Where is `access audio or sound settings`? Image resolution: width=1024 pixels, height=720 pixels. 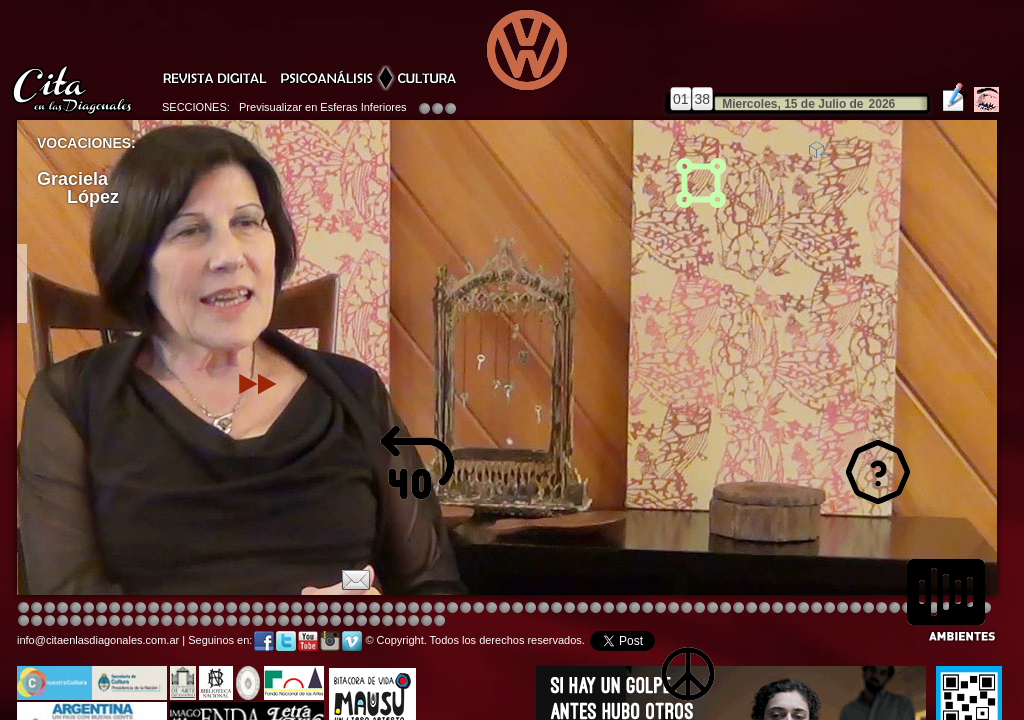 access audio or sound settings is located at coordinates (946, 592).